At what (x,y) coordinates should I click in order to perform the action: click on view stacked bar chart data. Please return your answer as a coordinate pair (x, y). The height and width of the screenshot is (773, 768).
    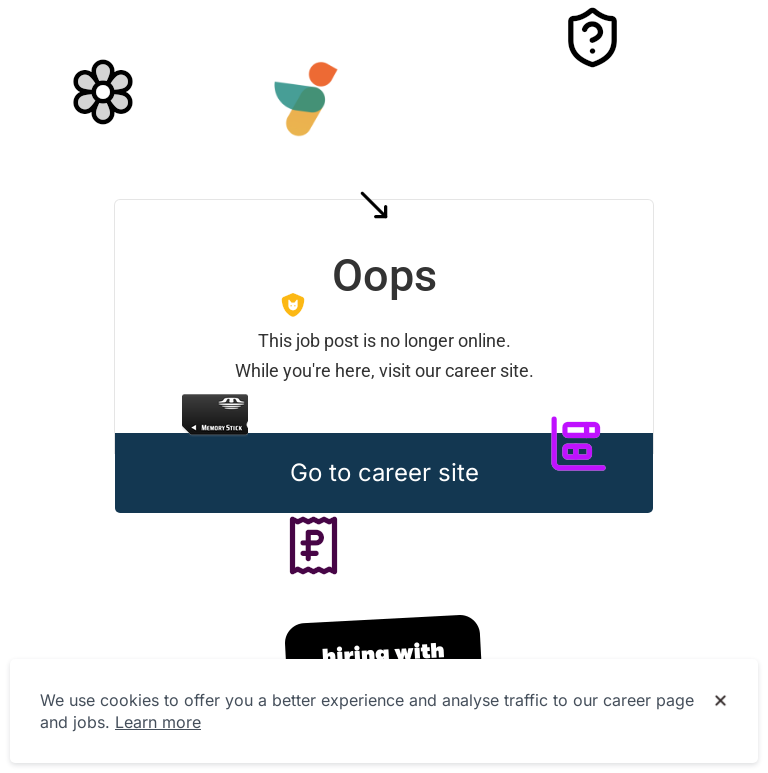
    Looking at the image, I should click on (578, 443).